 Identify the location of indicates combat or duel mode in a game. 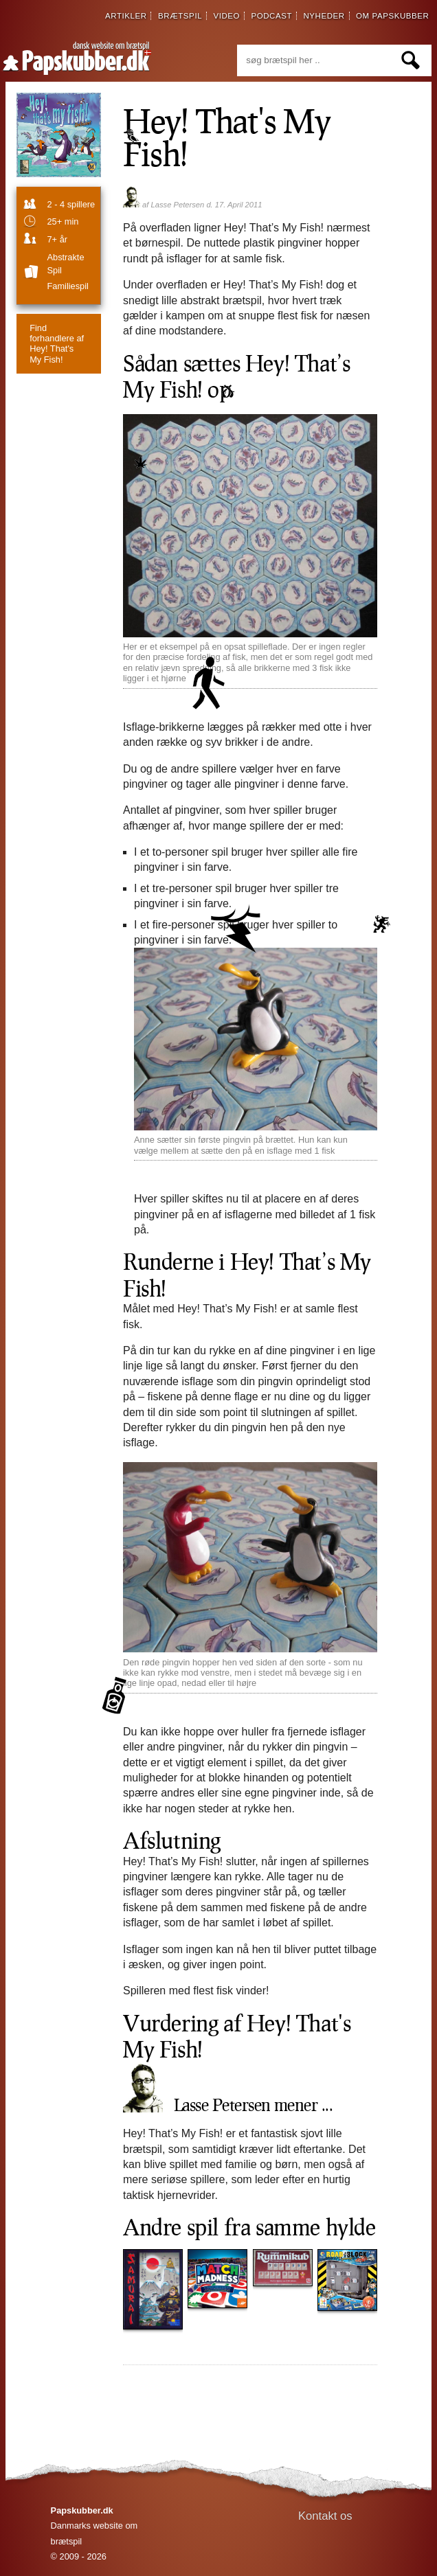
(227, 391).